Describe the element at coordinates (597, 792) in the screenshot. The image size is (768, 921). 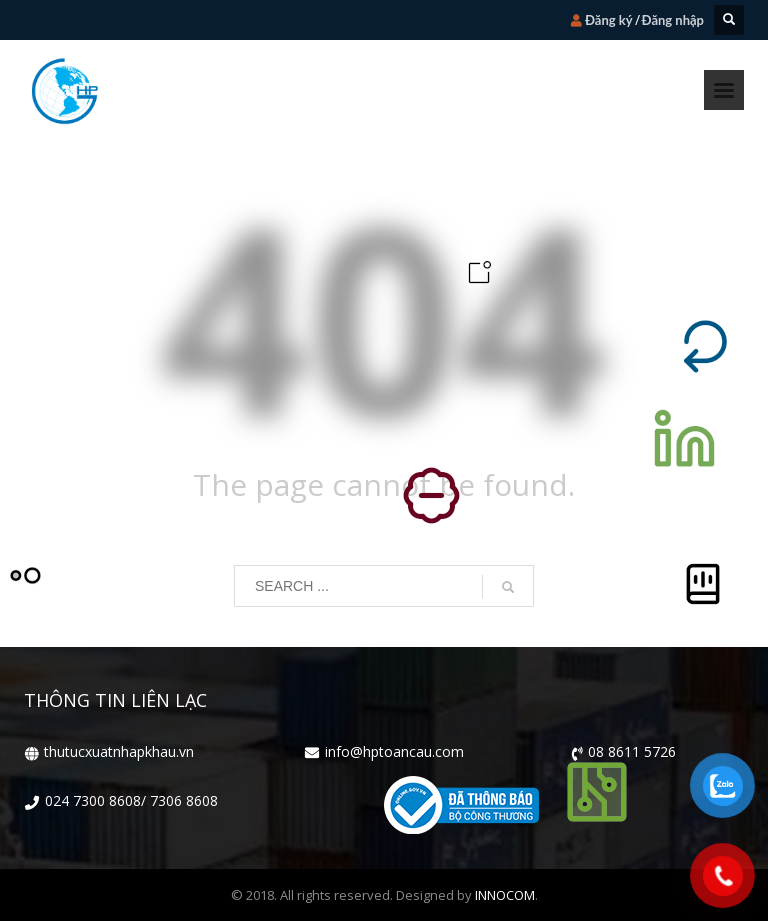
I see `access hardware or circuit settings` at that location.